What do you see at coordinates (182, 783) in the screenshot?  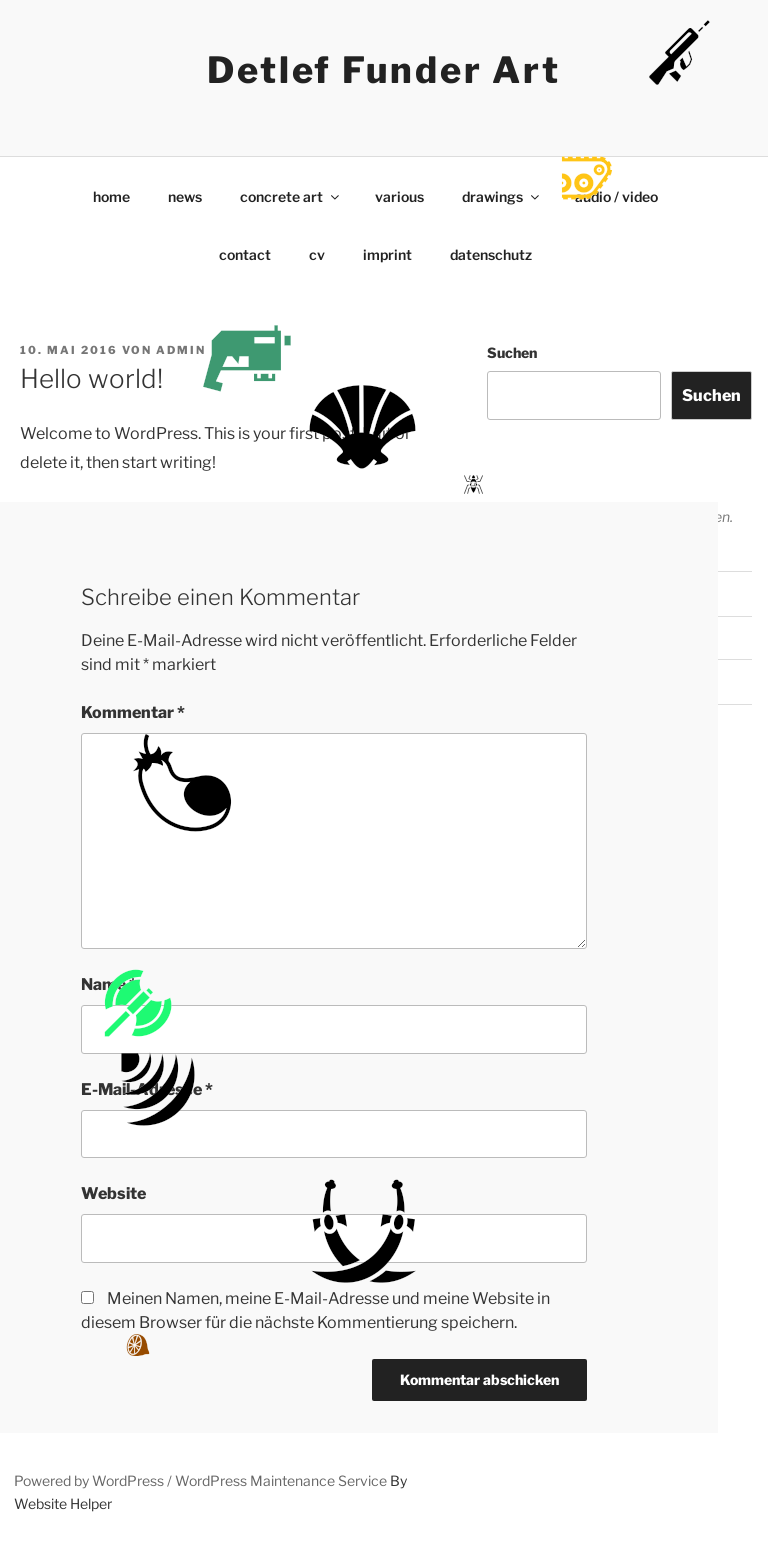 I see `select eggplant/aubergine ingredient` at bounding box center [182, 783].